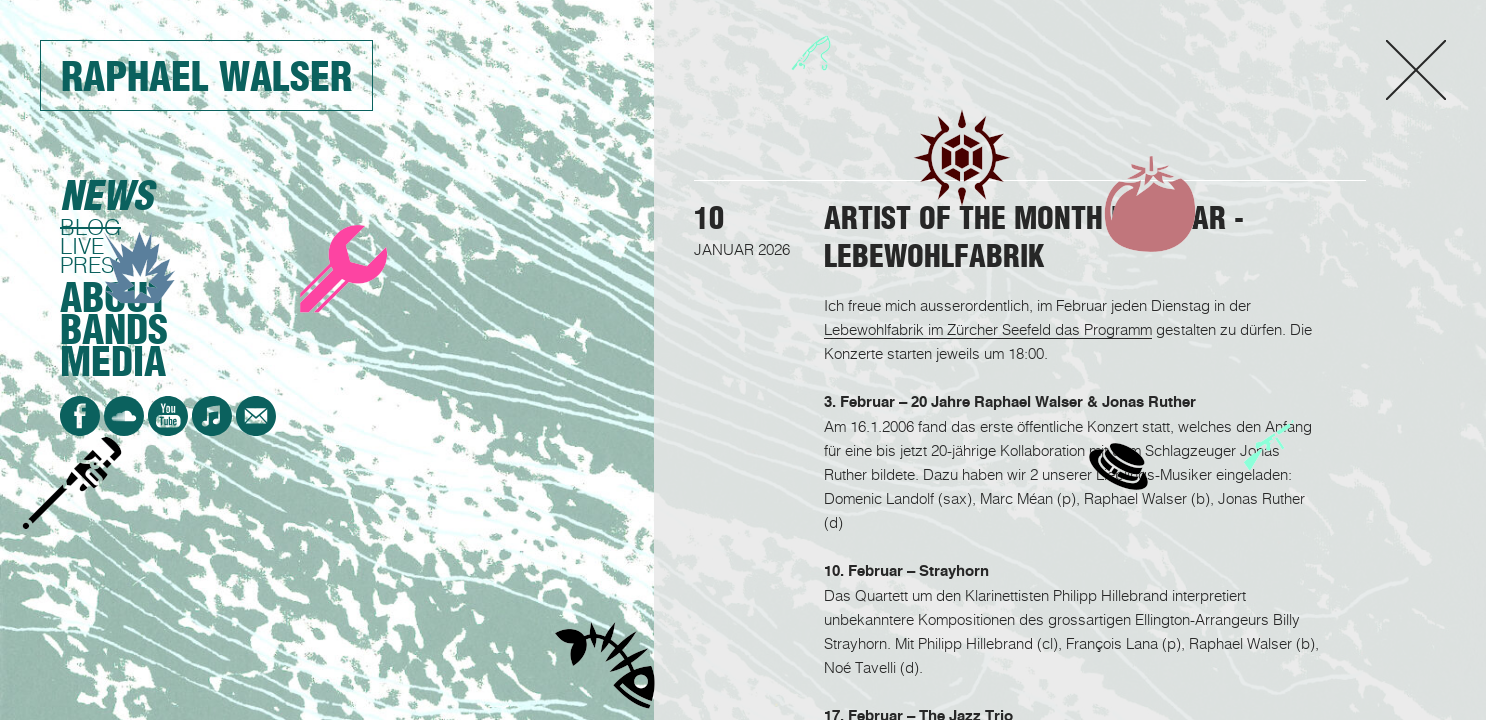  I want to click on select tomato as an ingredient, so click(1150, 204).